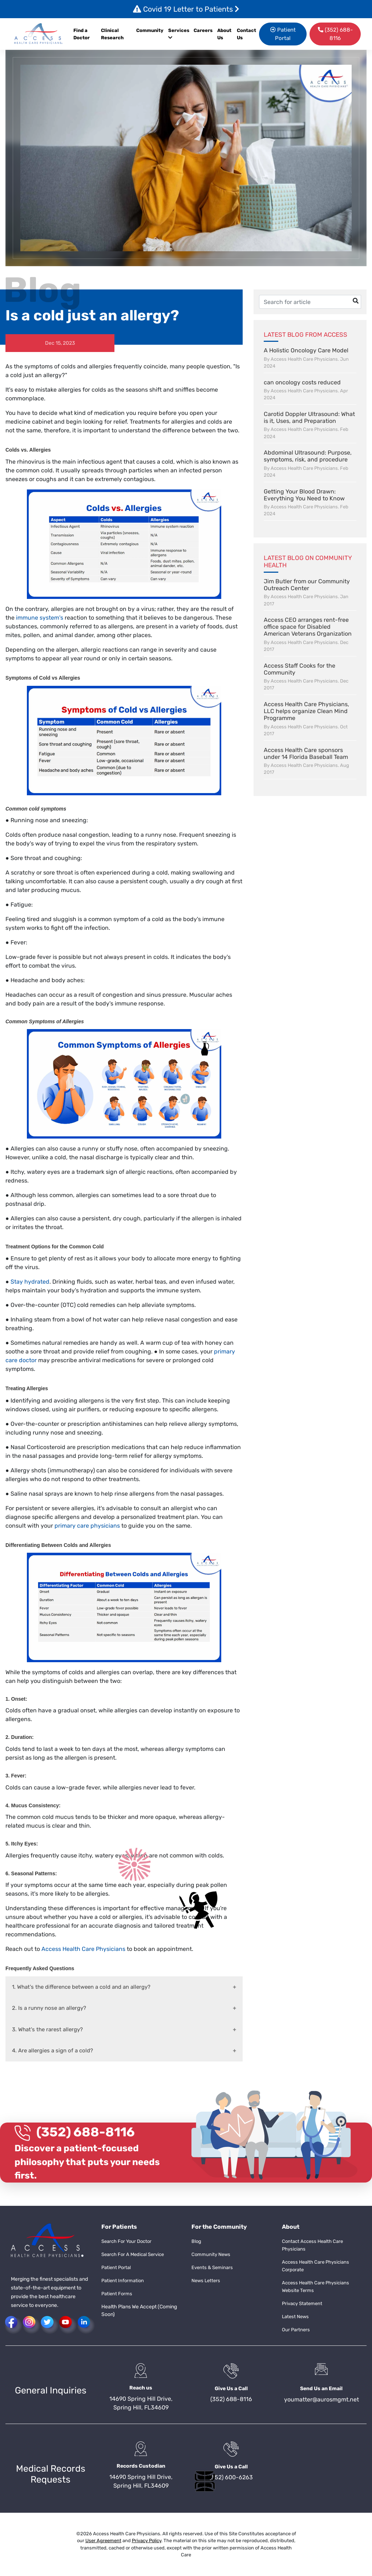 The width and height of the screenshot is (372, 2576). What do you see at coordinates (199, 1909) in the screenshot?
I see `select female warrior character class` at bounding box center [199, 1909].